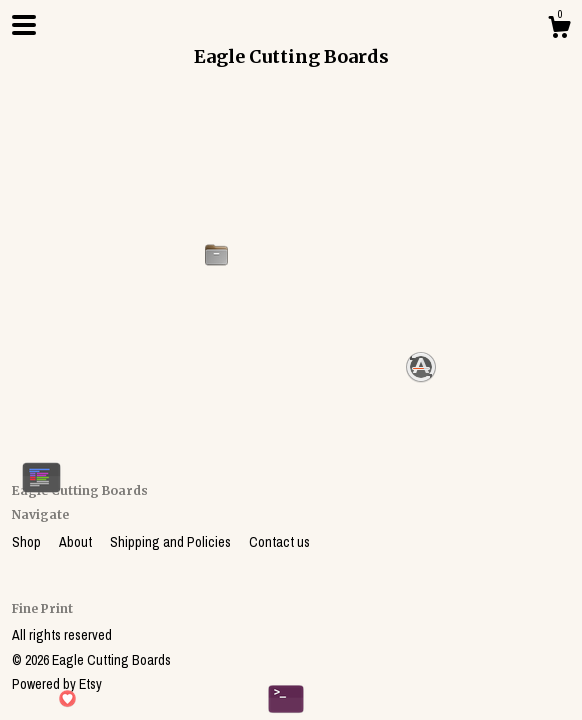 This screenshot has height=720, width=582. I want to click on mark item as favorite, so click(67, 698).